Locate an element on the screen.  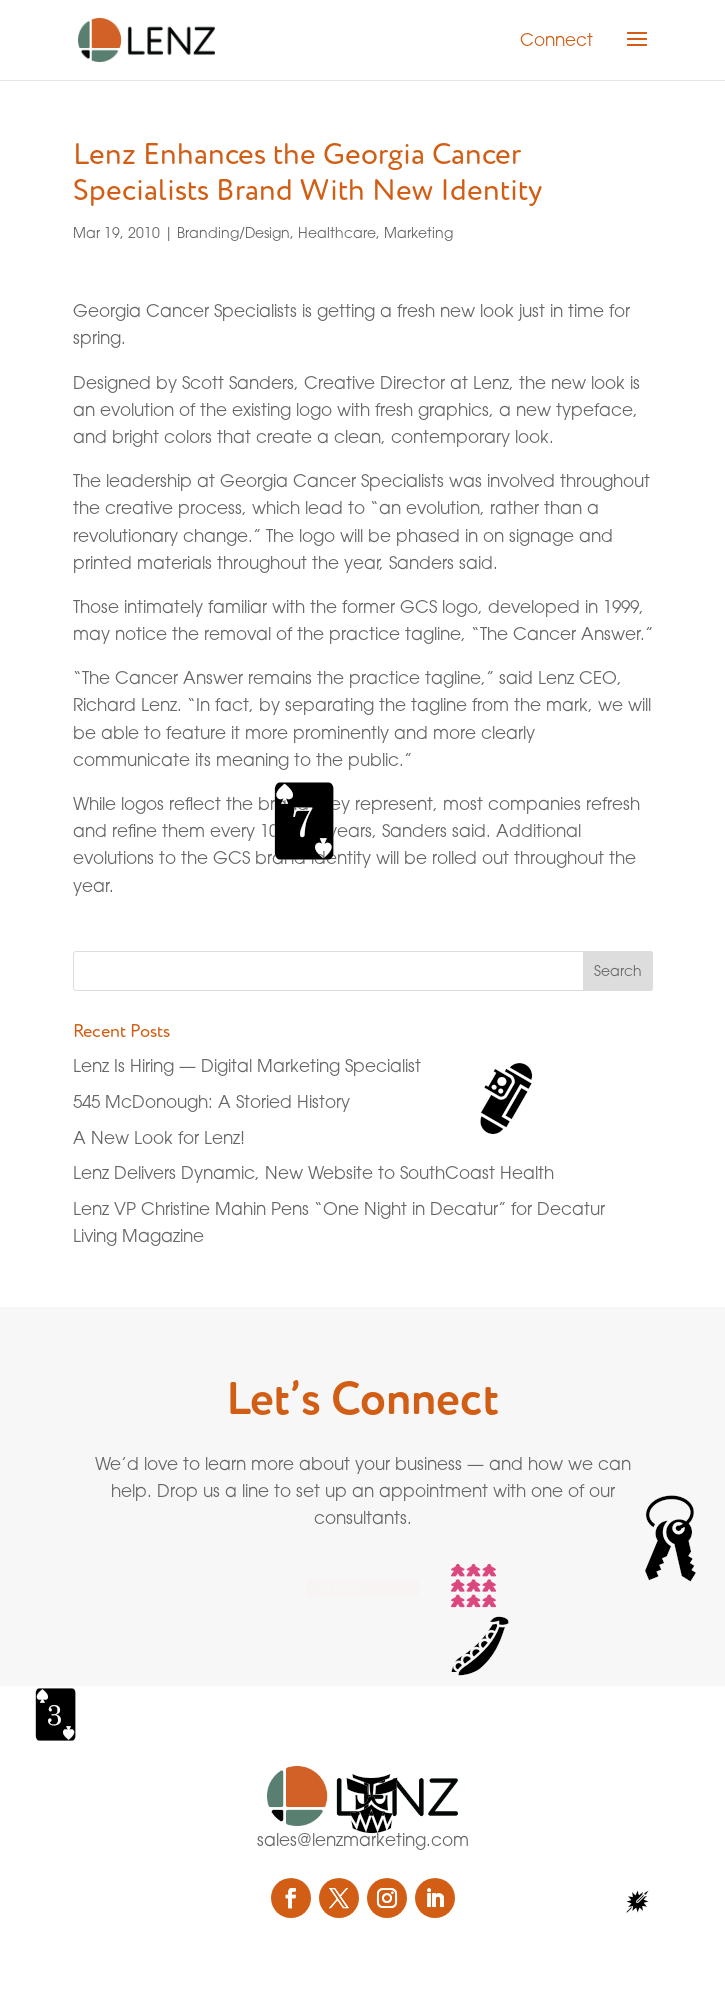
select tribal or tiki-themed content is located at coordinates (371, 1803).